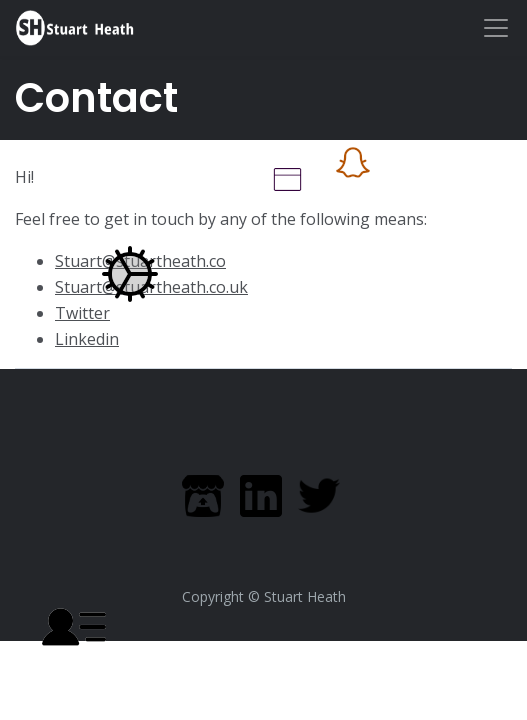  What do you see at coordinates (73, 627) in the screenshot?
I see `view user directory or contact list` at bounding box center [73, 627].